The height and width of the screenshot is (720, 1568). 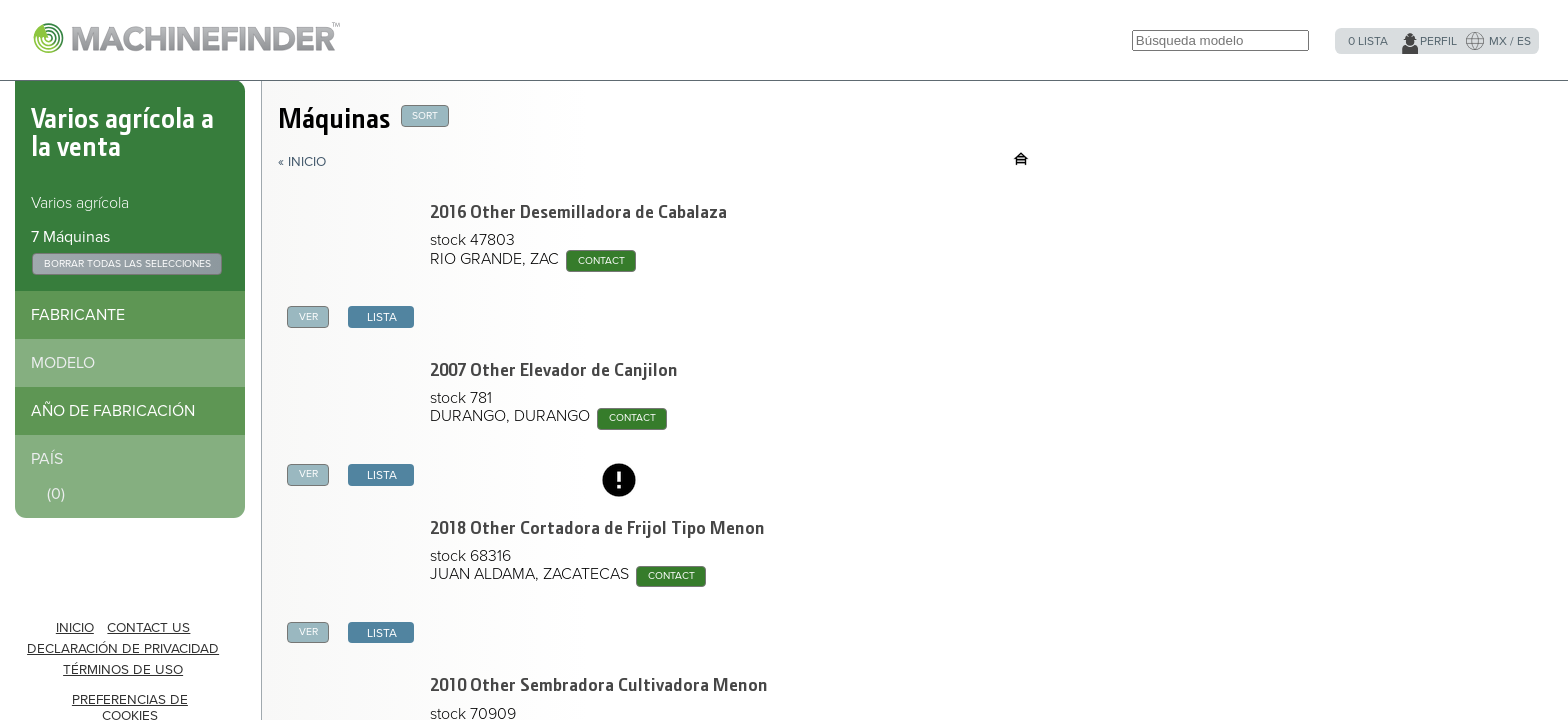 What do you see at coordinates (619, 480) in the screenshot?
I see `indicates an error or problem has occurred` at bounding box center [619, 480].